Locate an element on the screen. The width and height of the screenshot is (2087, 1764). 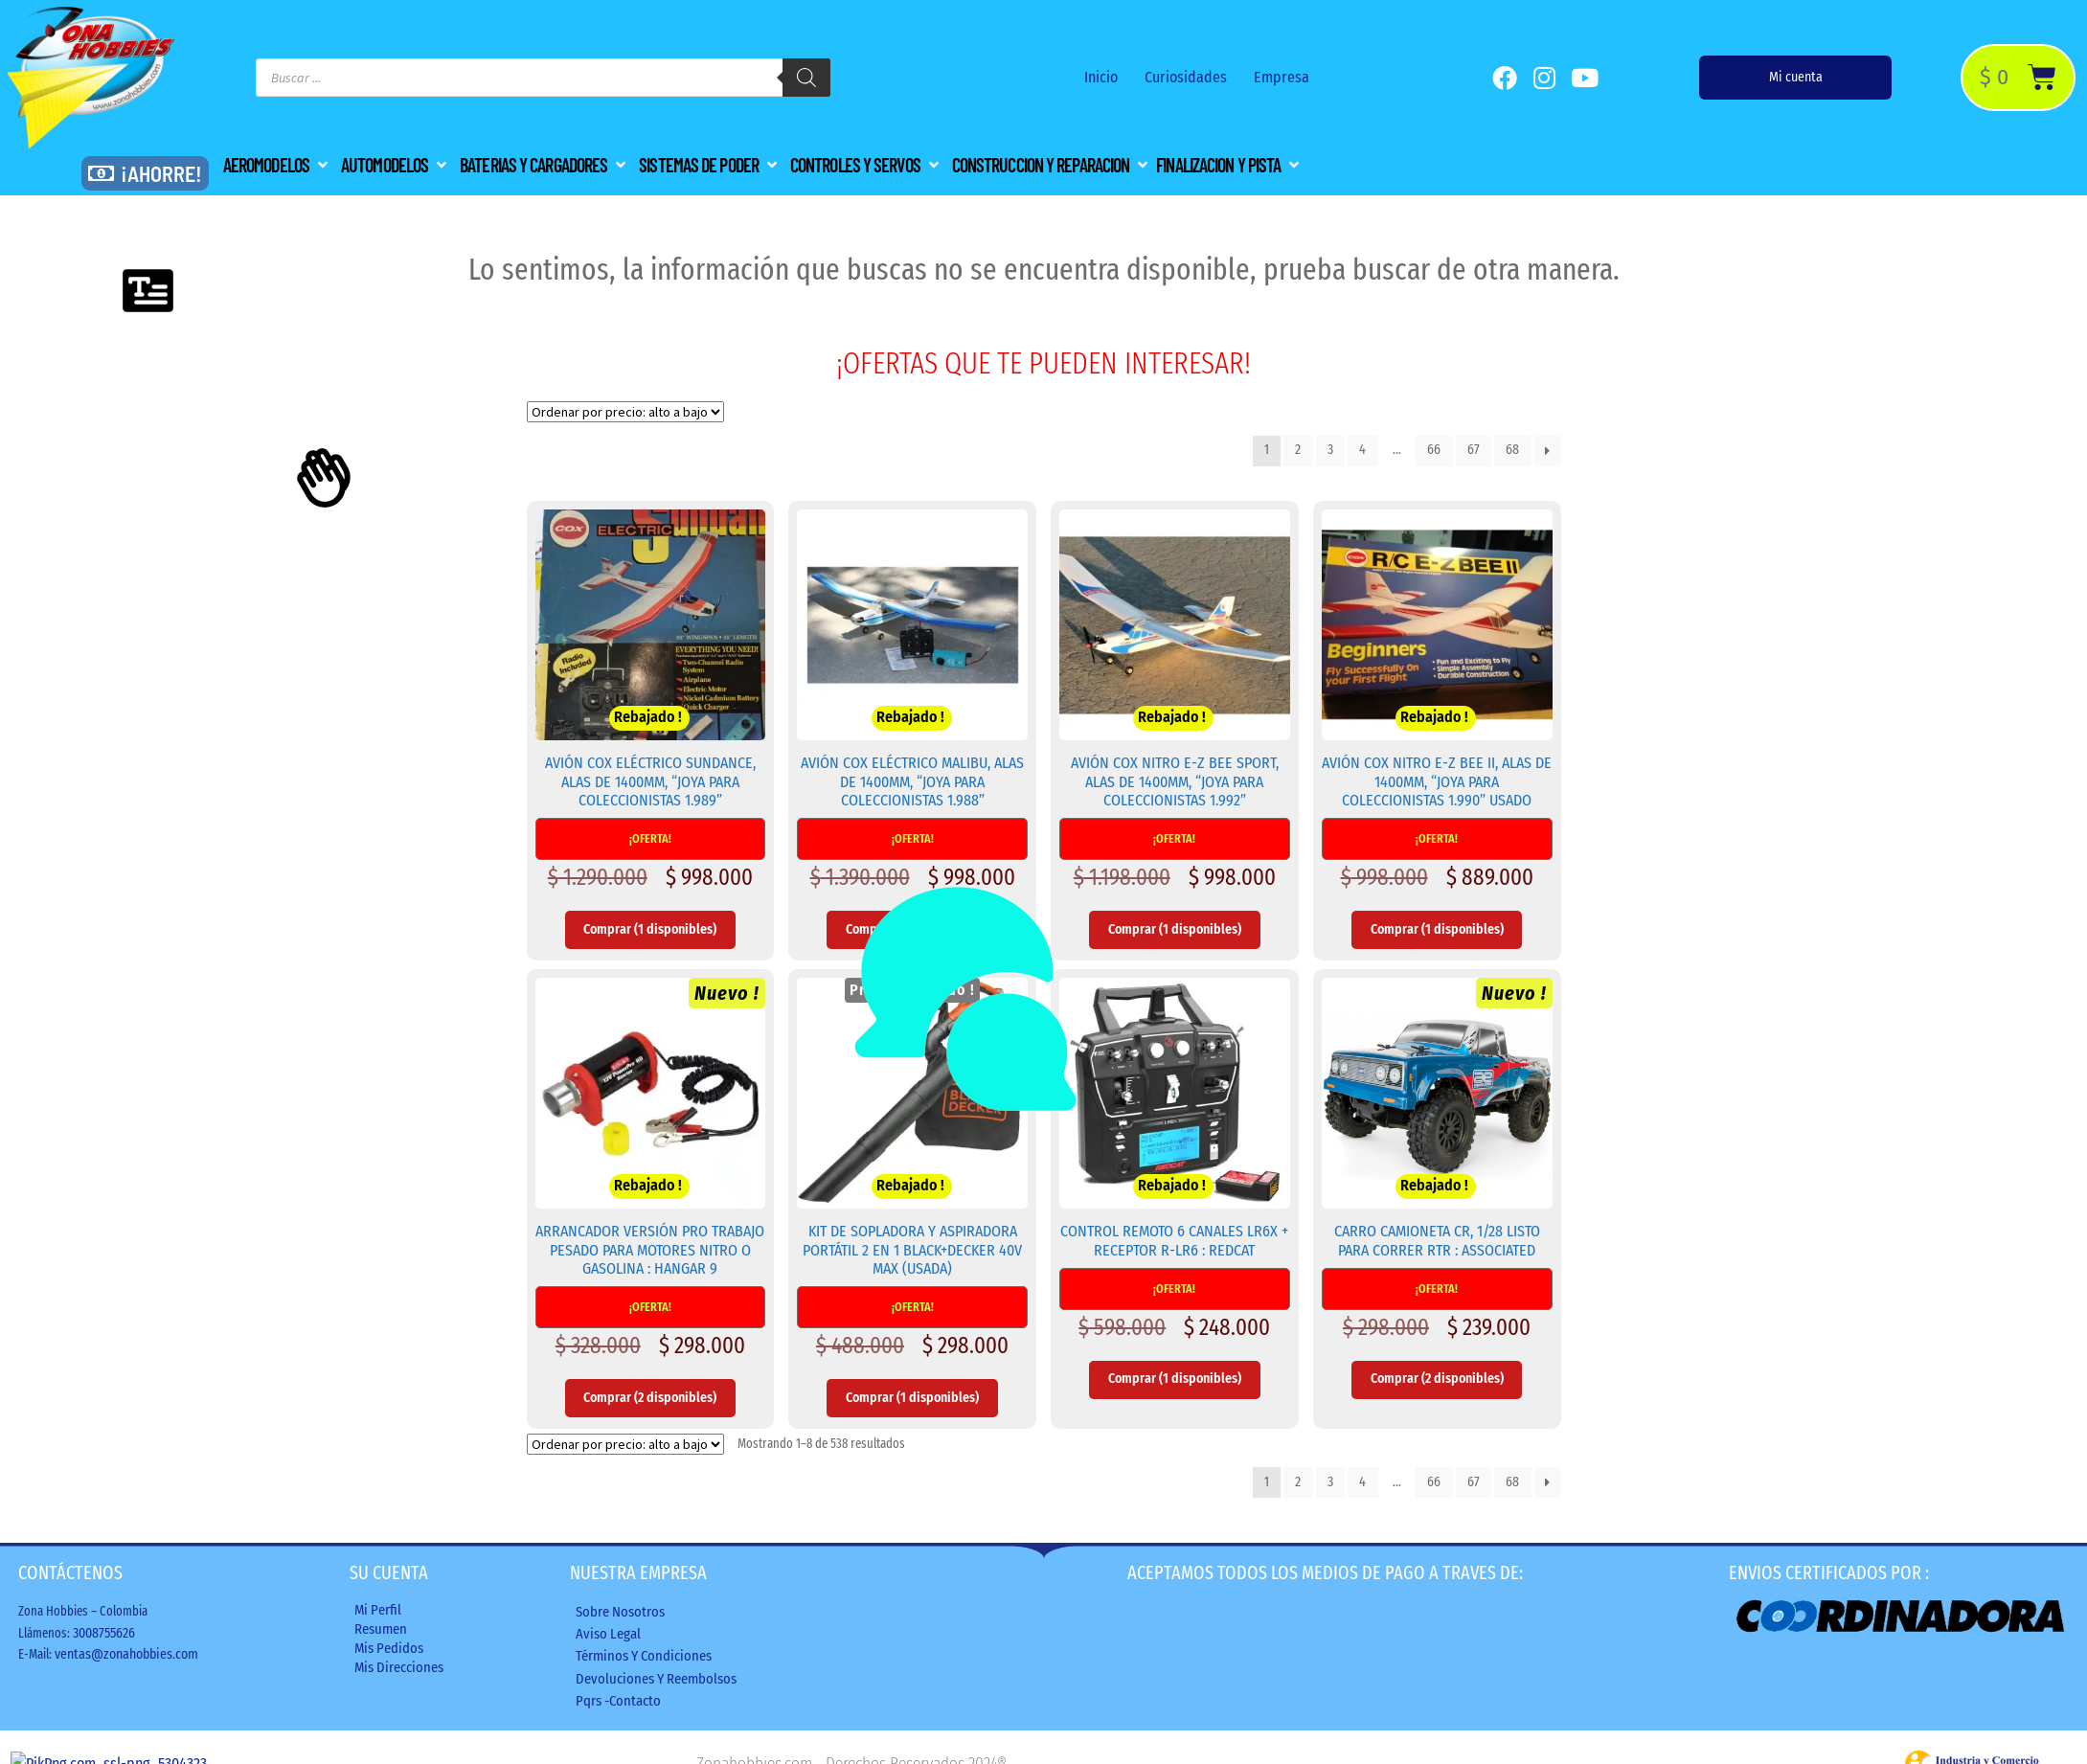
read articles from The New York Times is located at coordinates (147, 290).